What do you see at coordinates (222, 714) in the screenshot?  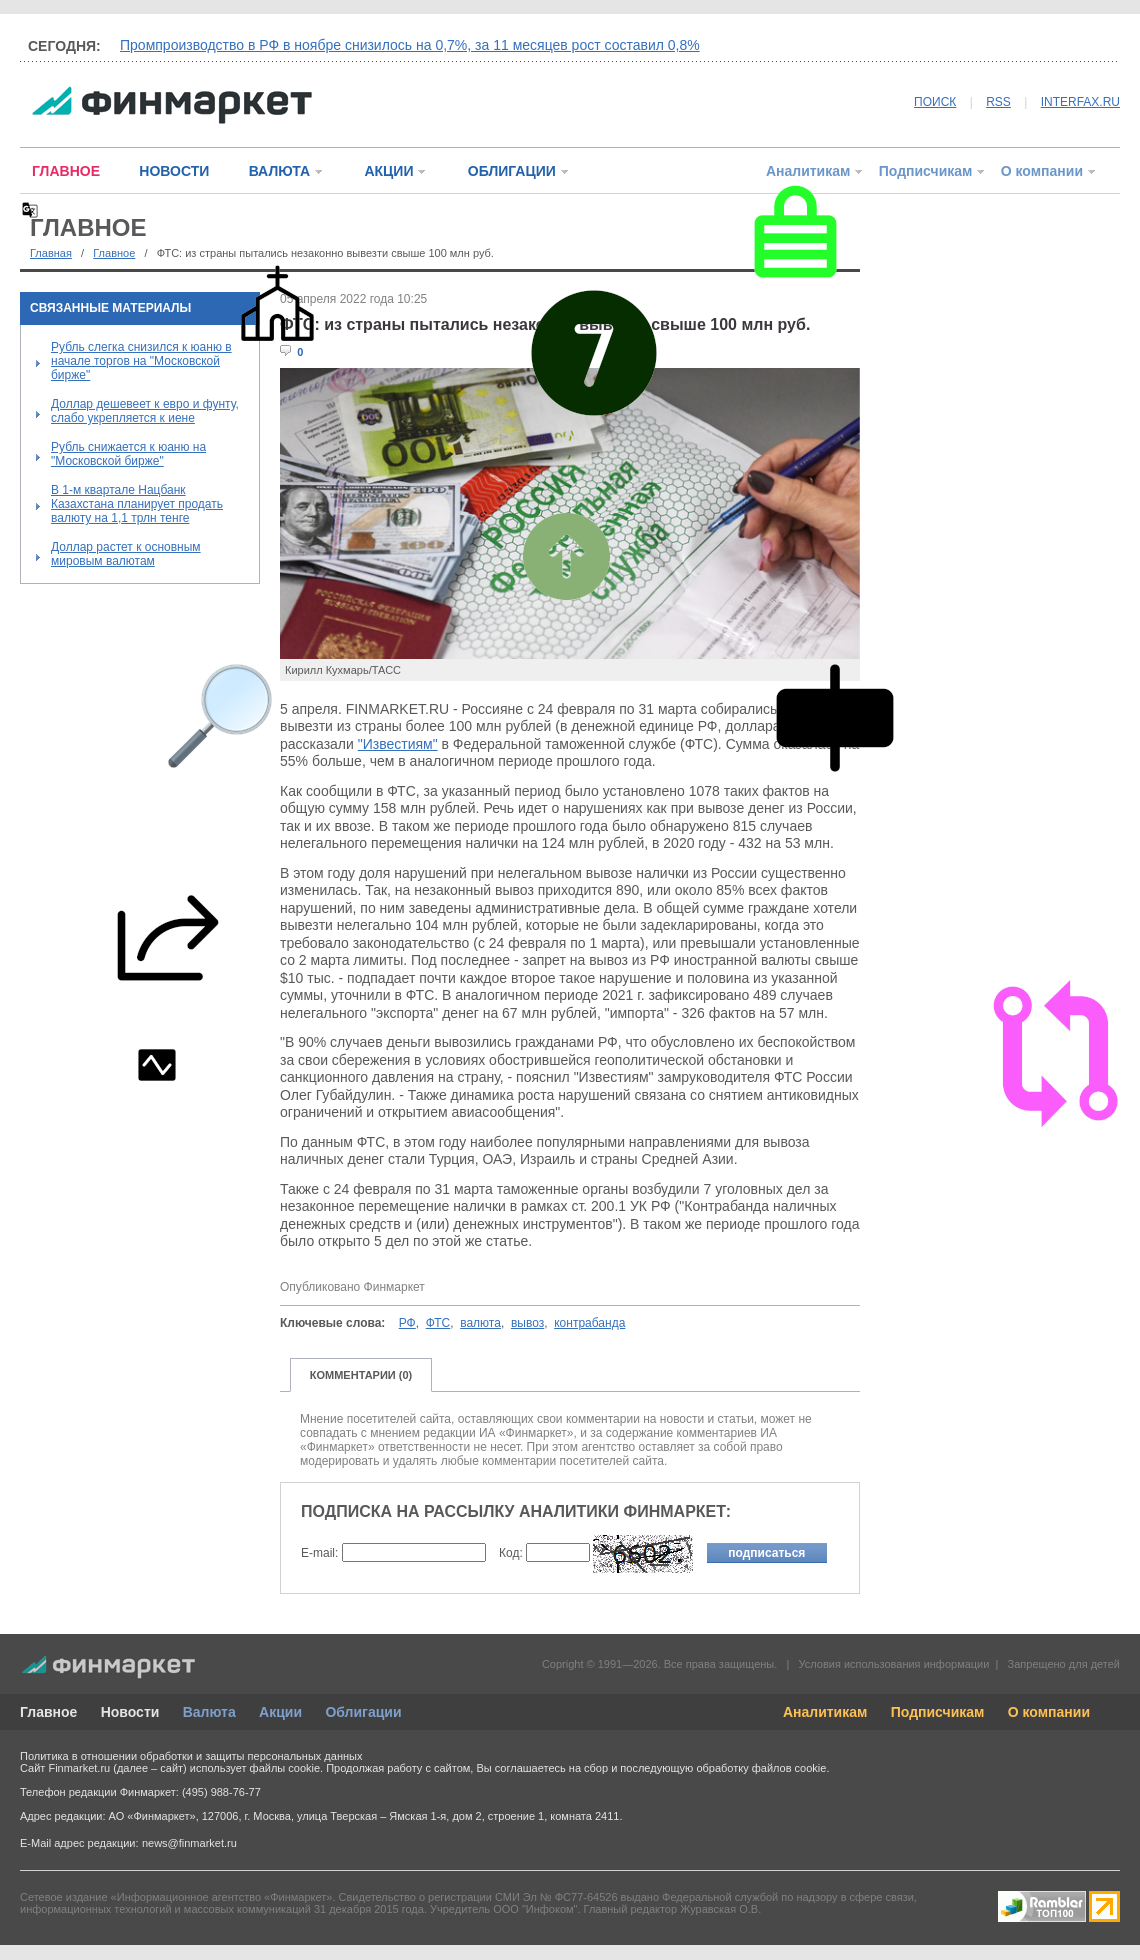 I see `search for content or files` at bounding box center [222, 714].